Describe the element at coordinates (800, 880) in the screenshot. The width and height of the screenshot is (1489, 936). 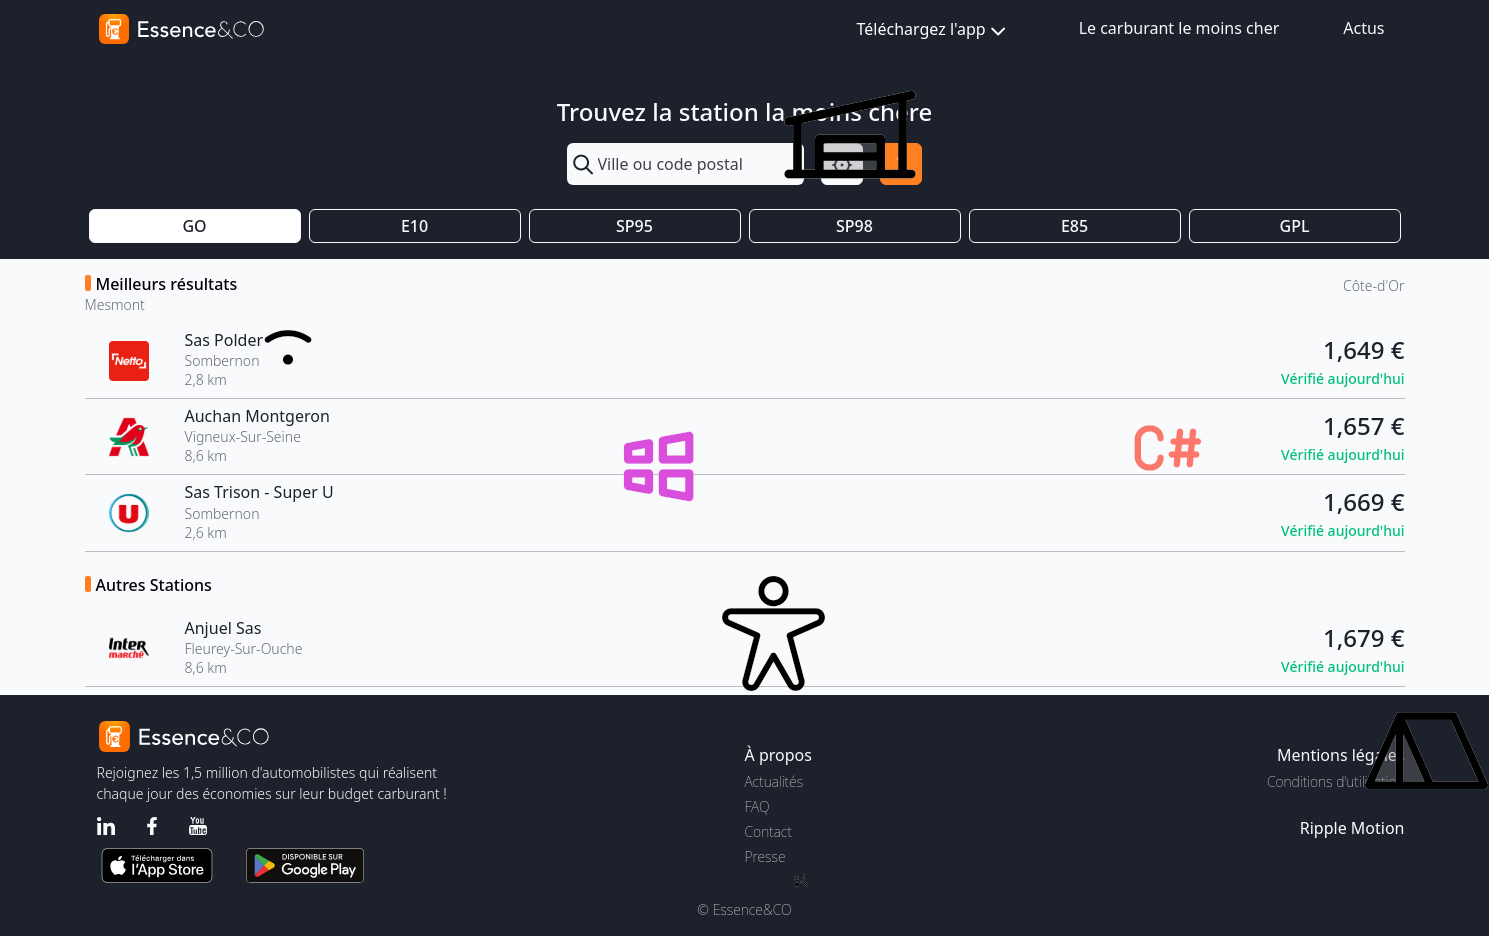
I see `view game plan or strategy options` at that location.